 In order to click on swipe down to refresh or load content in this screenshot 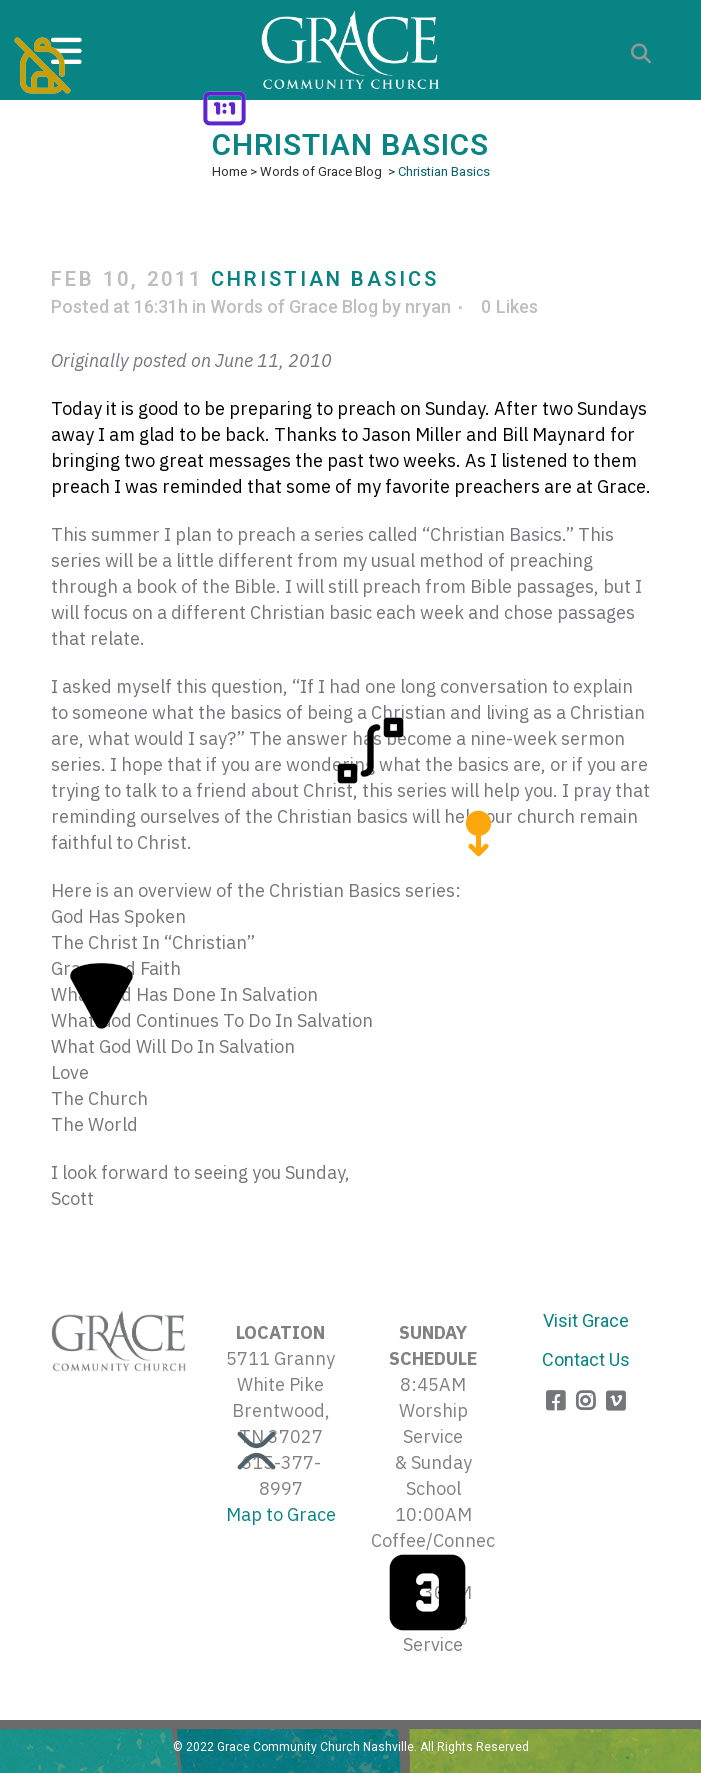, I will do `click(478, 833)`.